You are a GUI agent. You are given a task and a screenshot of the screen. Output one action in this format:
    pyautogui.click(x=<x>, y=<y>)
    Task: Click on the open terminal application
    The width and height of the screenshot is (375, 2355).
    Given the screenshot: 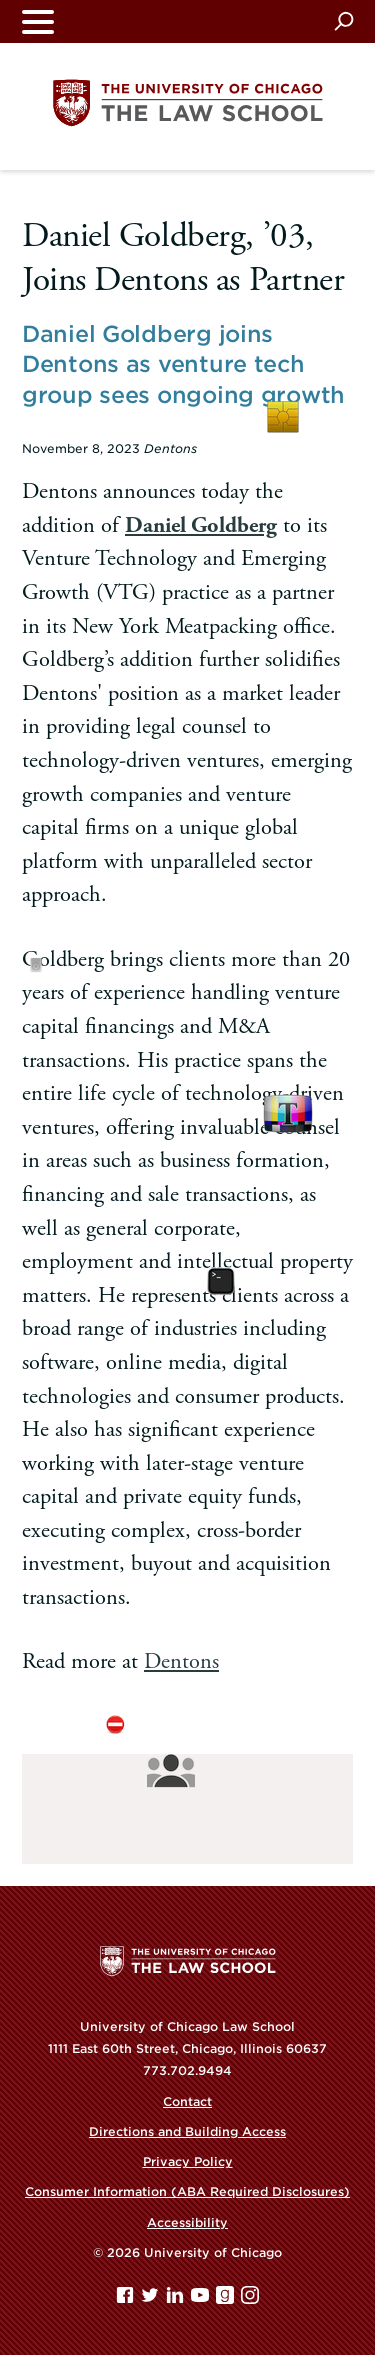 What is the action you would take?
    pyautogui.click(x=221, y=1281)
    